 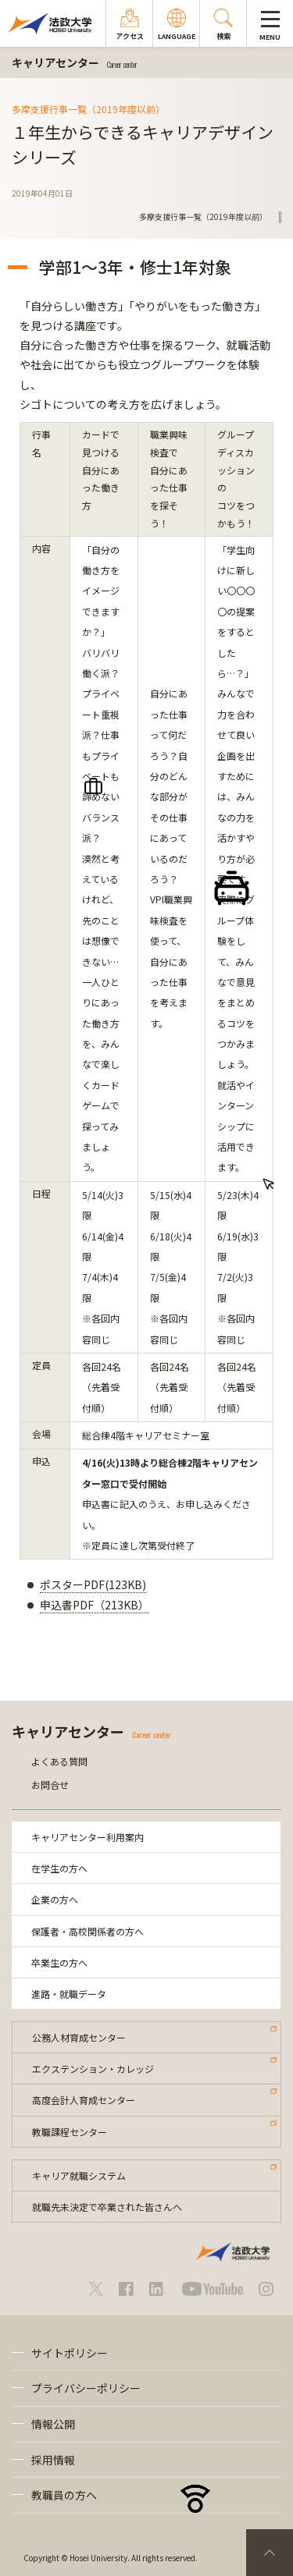 I want to click on request a taxi or cab ride, so click(x=231, y=889).